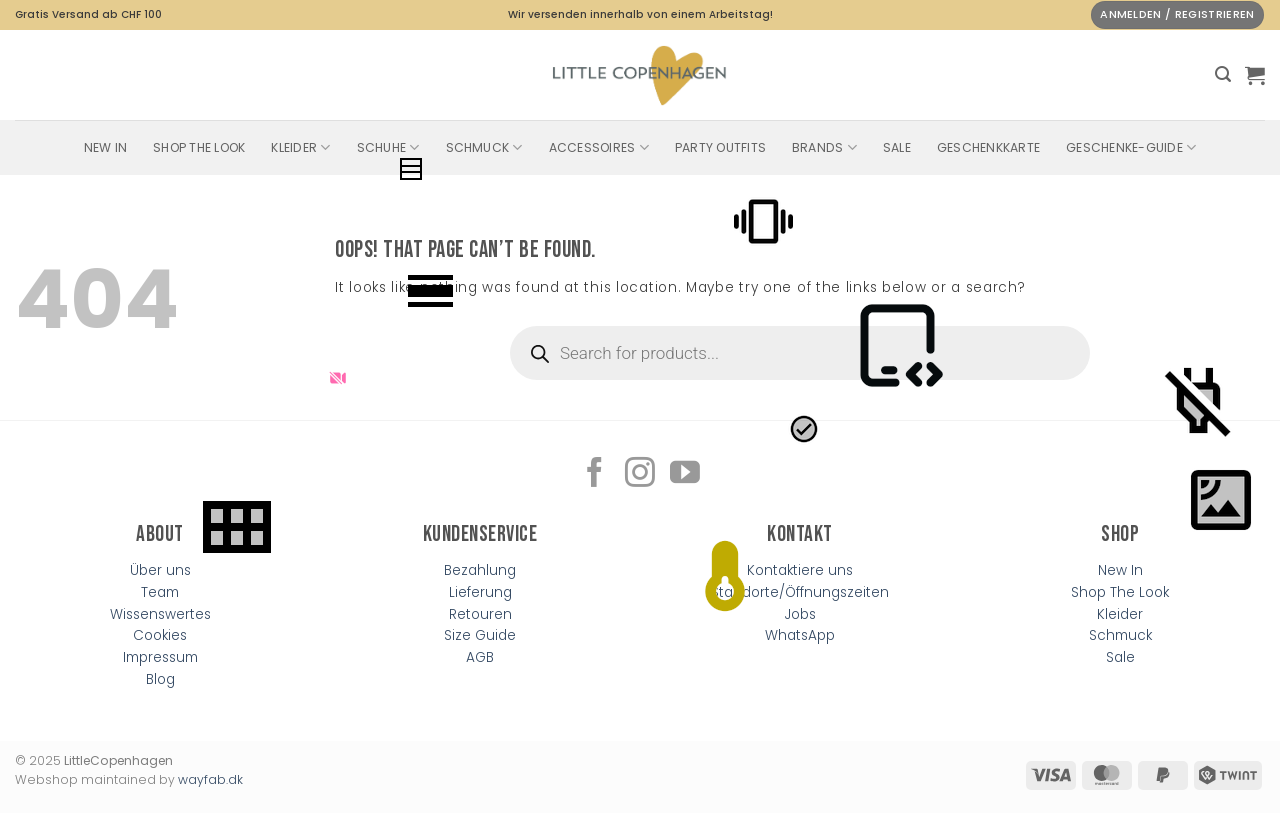 This screenshot has height=813, width=1280. I want to click on access code editor on tablet device, so click(897, 345).